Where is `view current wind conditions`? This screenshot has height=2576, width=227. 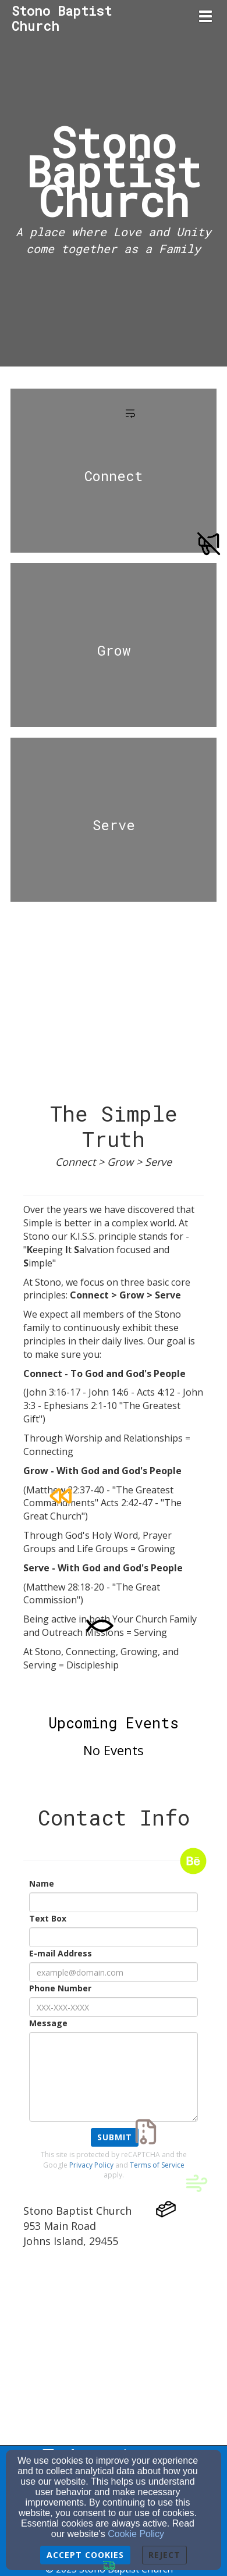
view current wind conditions is located at coordinates (197, 2183).